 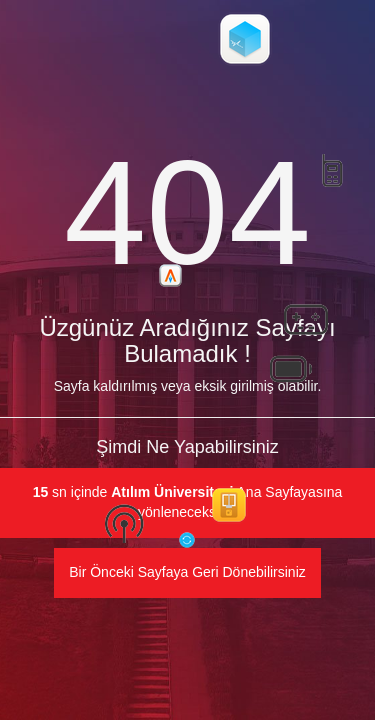 I want to click on open the podcasts app, so click(x=125, y=522).